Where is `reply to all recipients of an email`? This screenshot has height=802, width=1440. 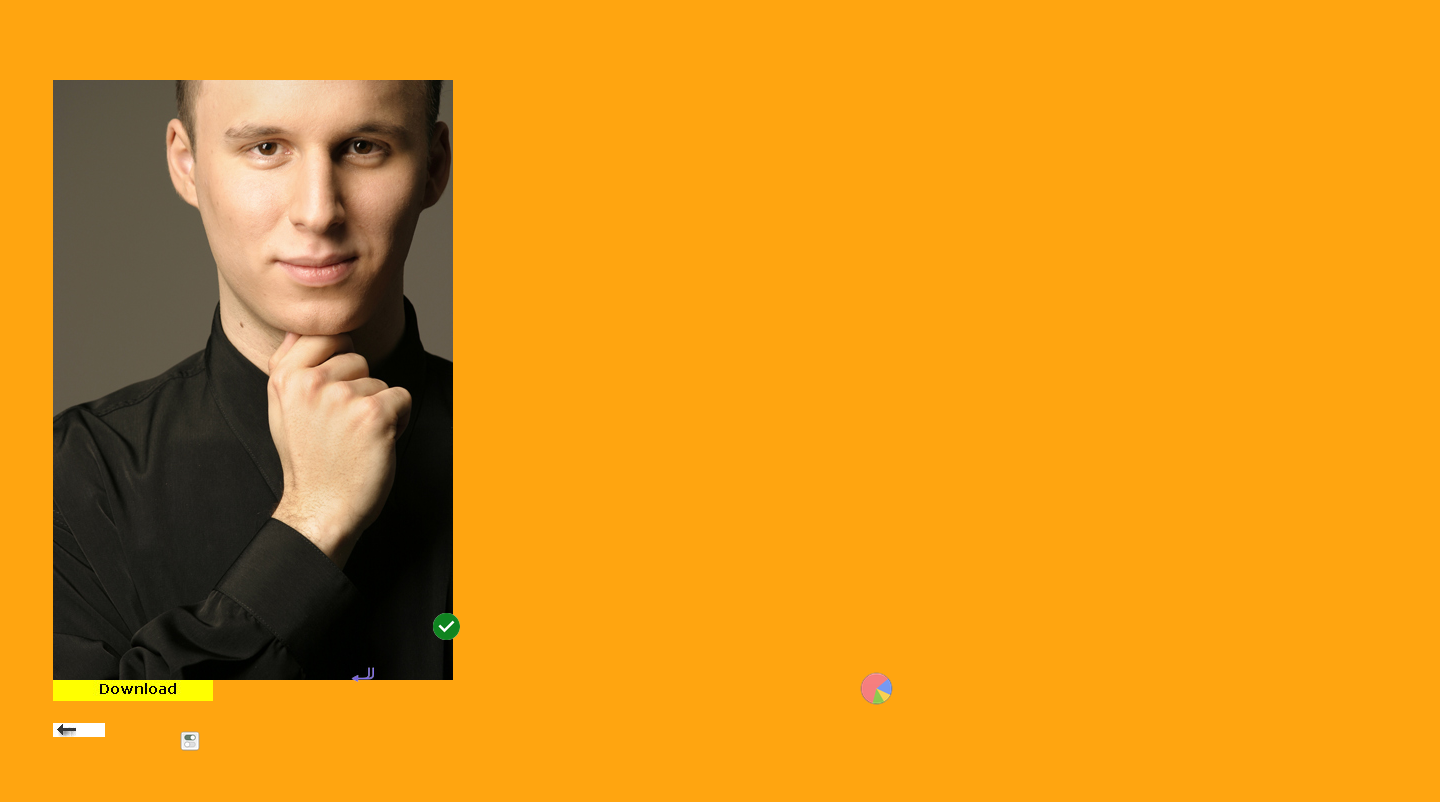 reply to all recipients of an email is located at coordinates (362, 673).